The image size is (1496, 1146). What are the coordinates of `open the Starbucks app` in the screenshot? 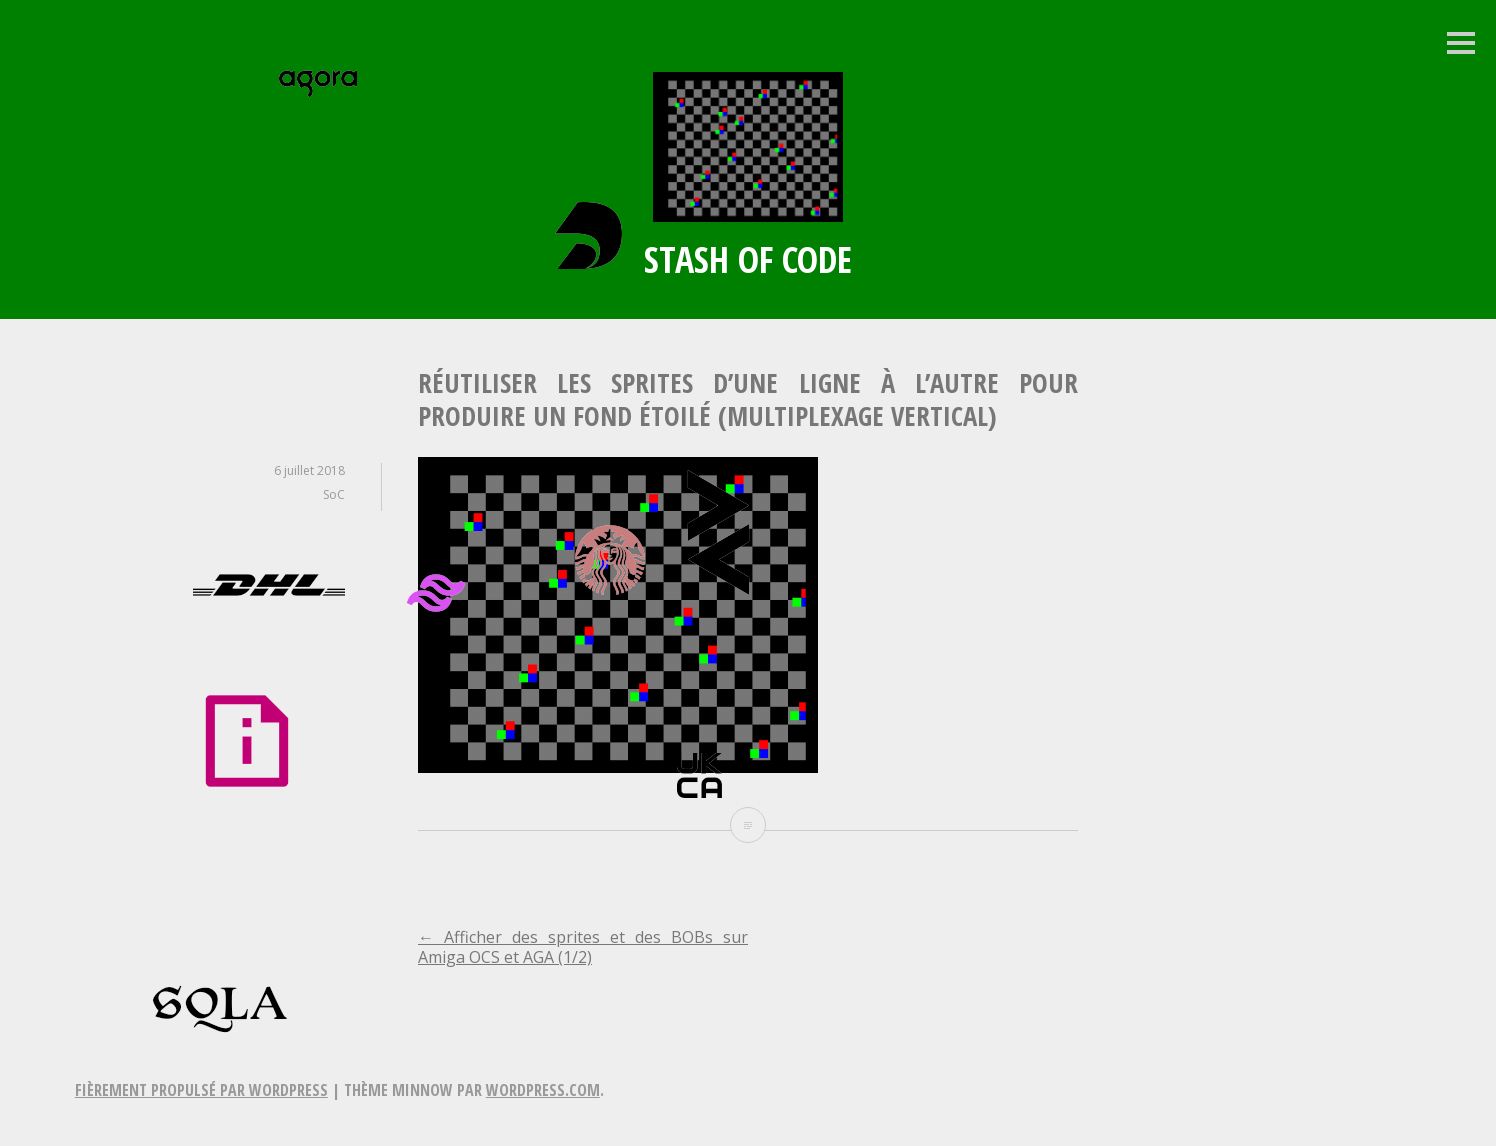 It's located at (610, 560).